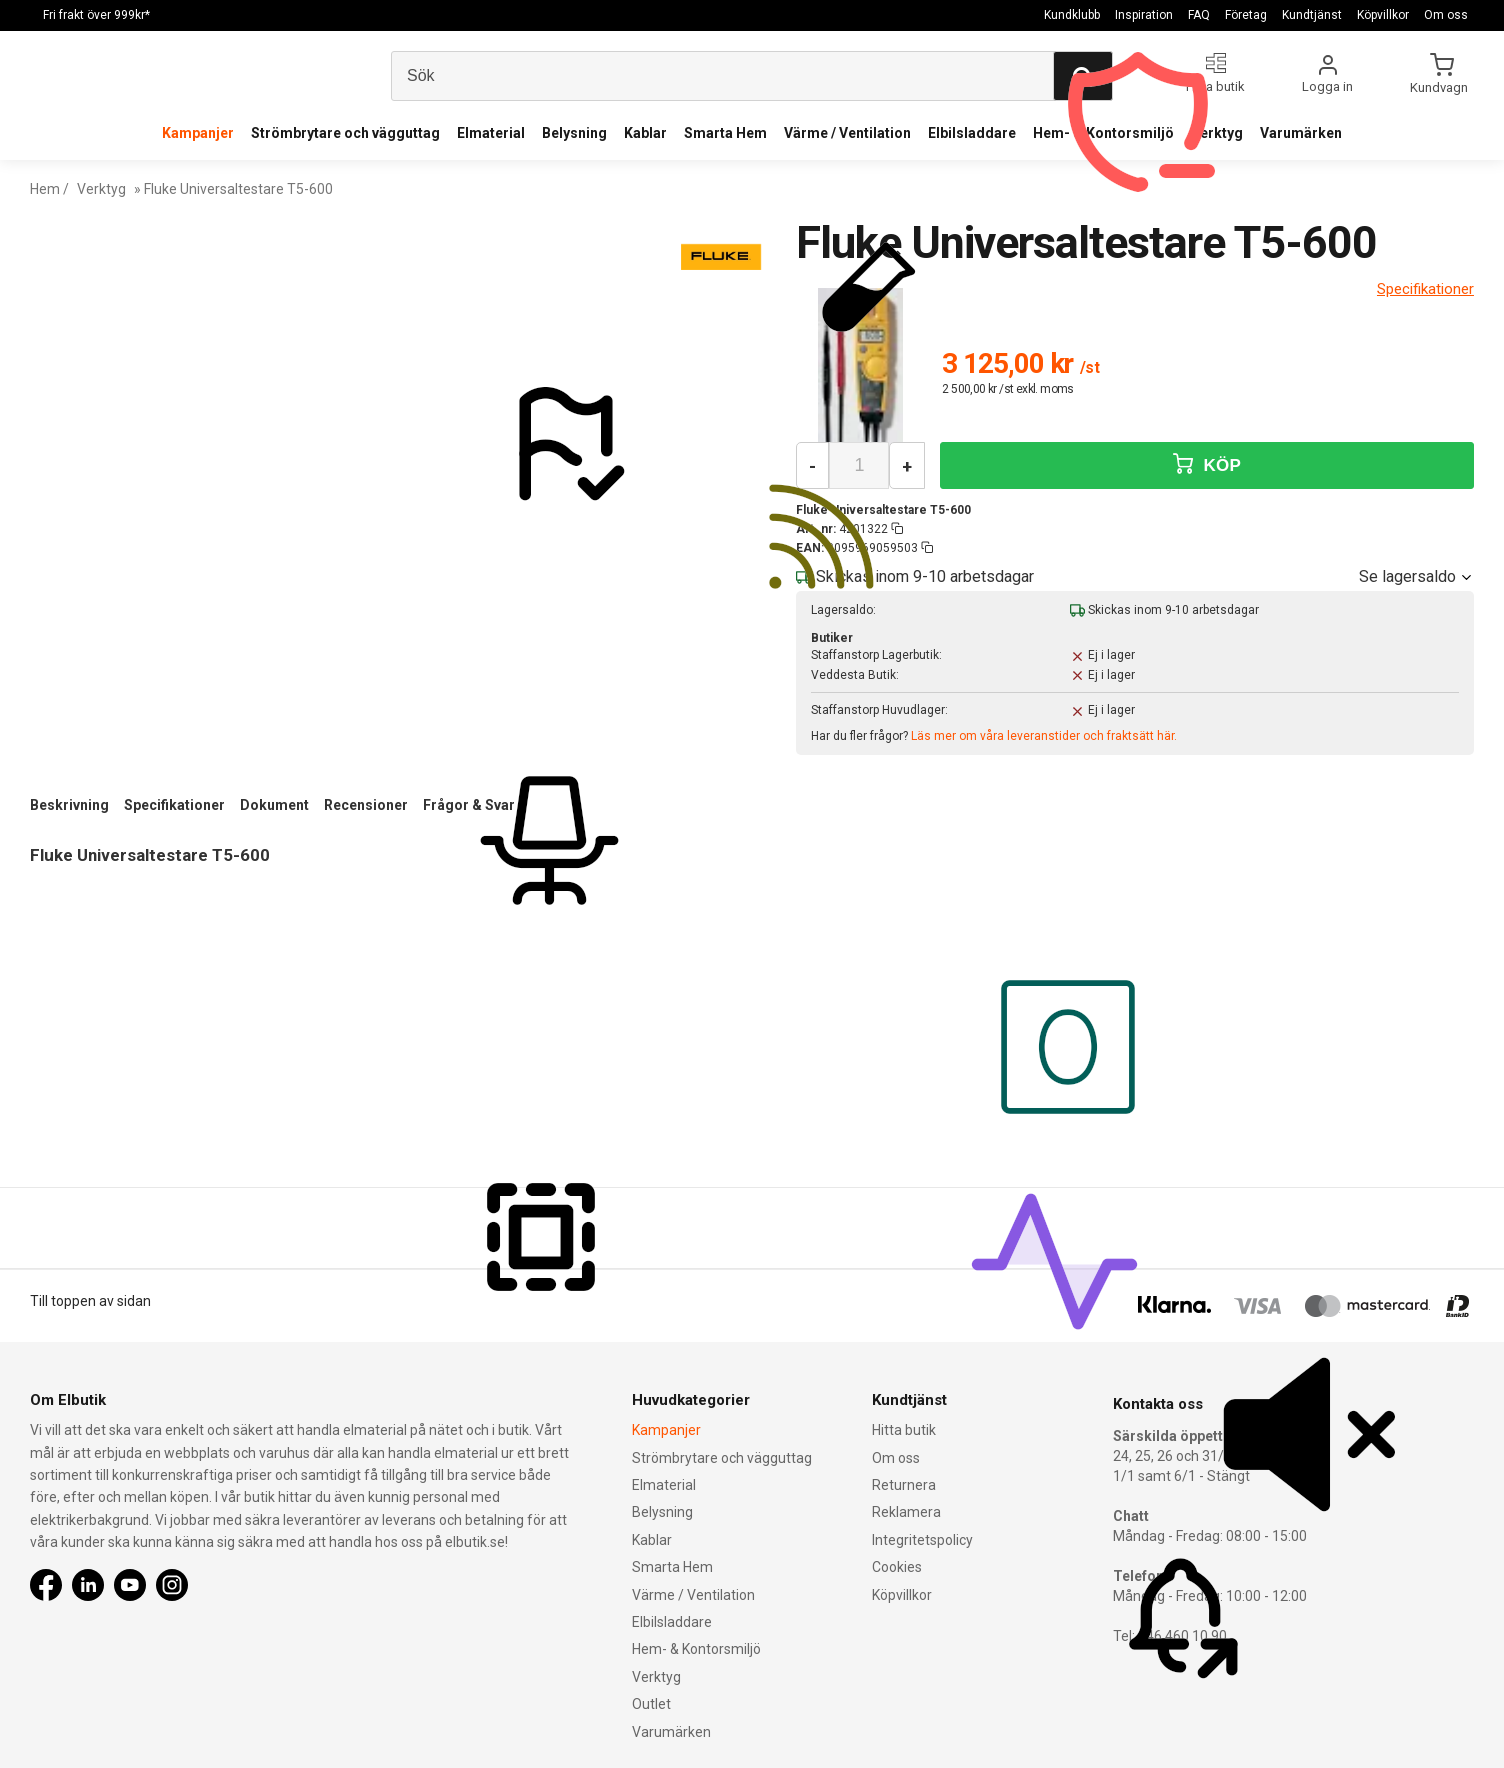 The image size is (1504, 1768). I want to click on access workspace or office settings, so click(549, 840).